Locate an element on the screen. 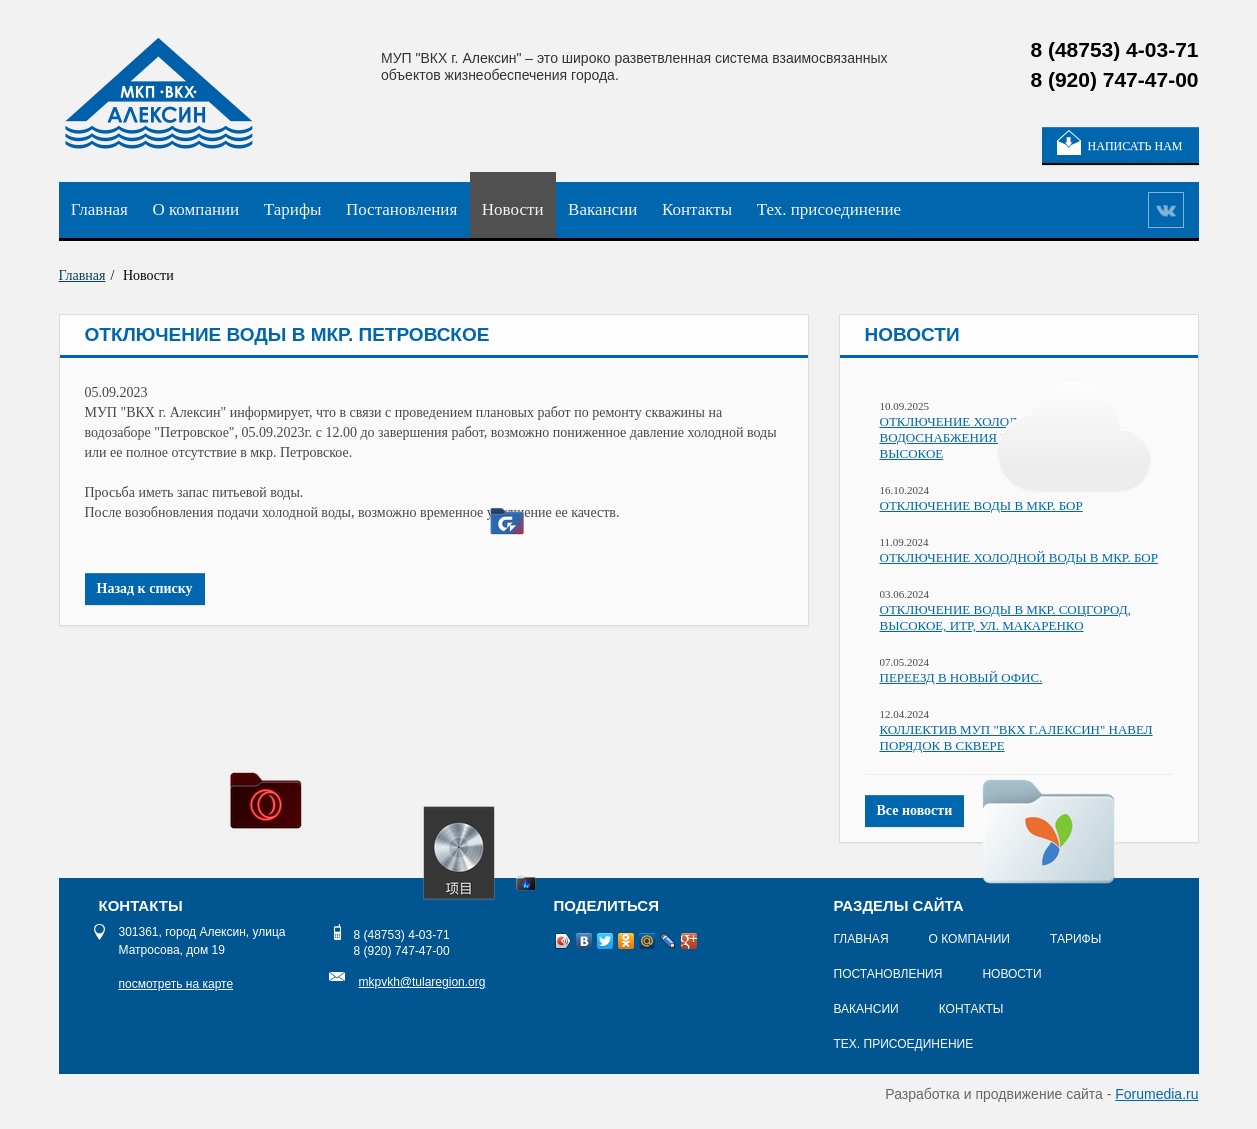  open a Logic Pro project file is located at coordinates (459, 855).